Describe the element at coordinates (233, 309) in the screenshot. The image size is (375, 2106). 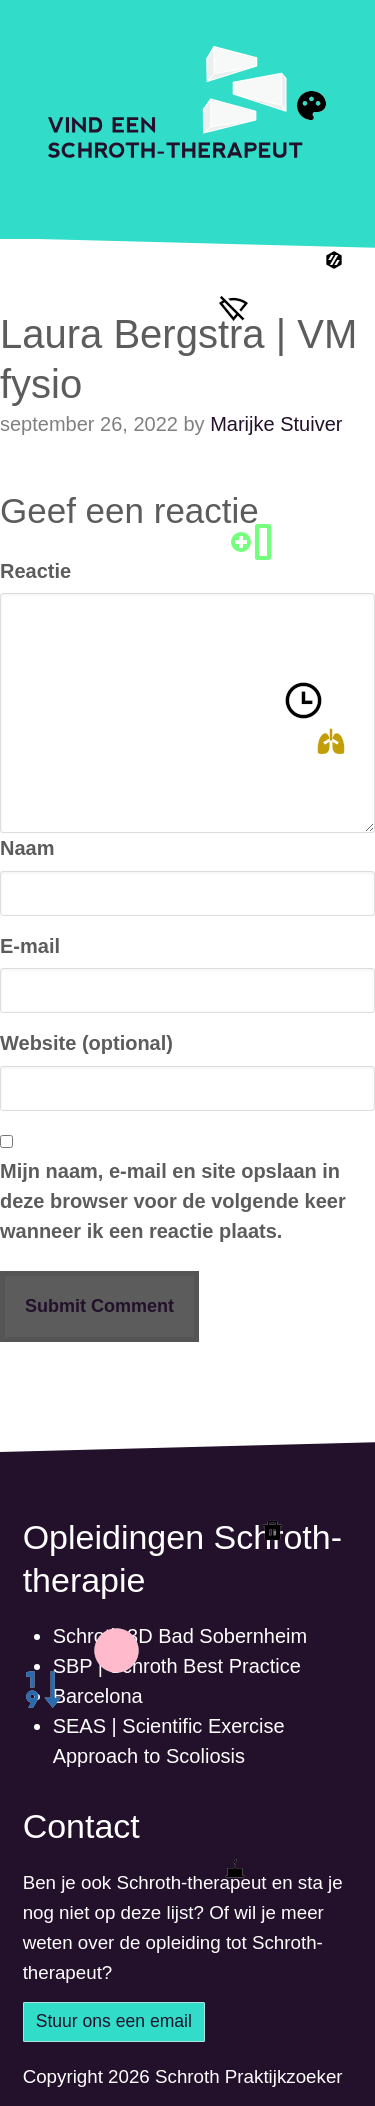
I see `indicates wifi is disabled or disconnected` at that location.